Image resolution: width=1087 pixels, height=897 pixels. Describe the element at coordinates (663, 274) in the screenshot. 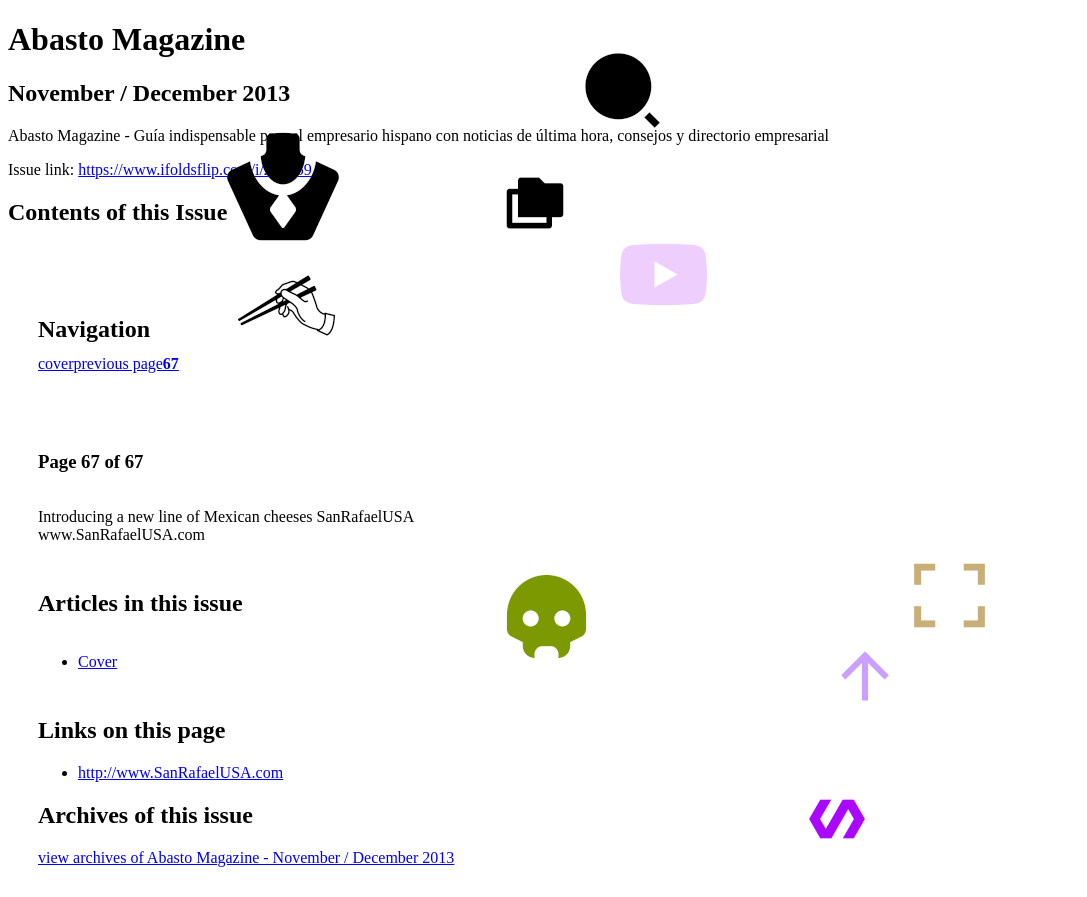

I see `open YouTube app` at that location.